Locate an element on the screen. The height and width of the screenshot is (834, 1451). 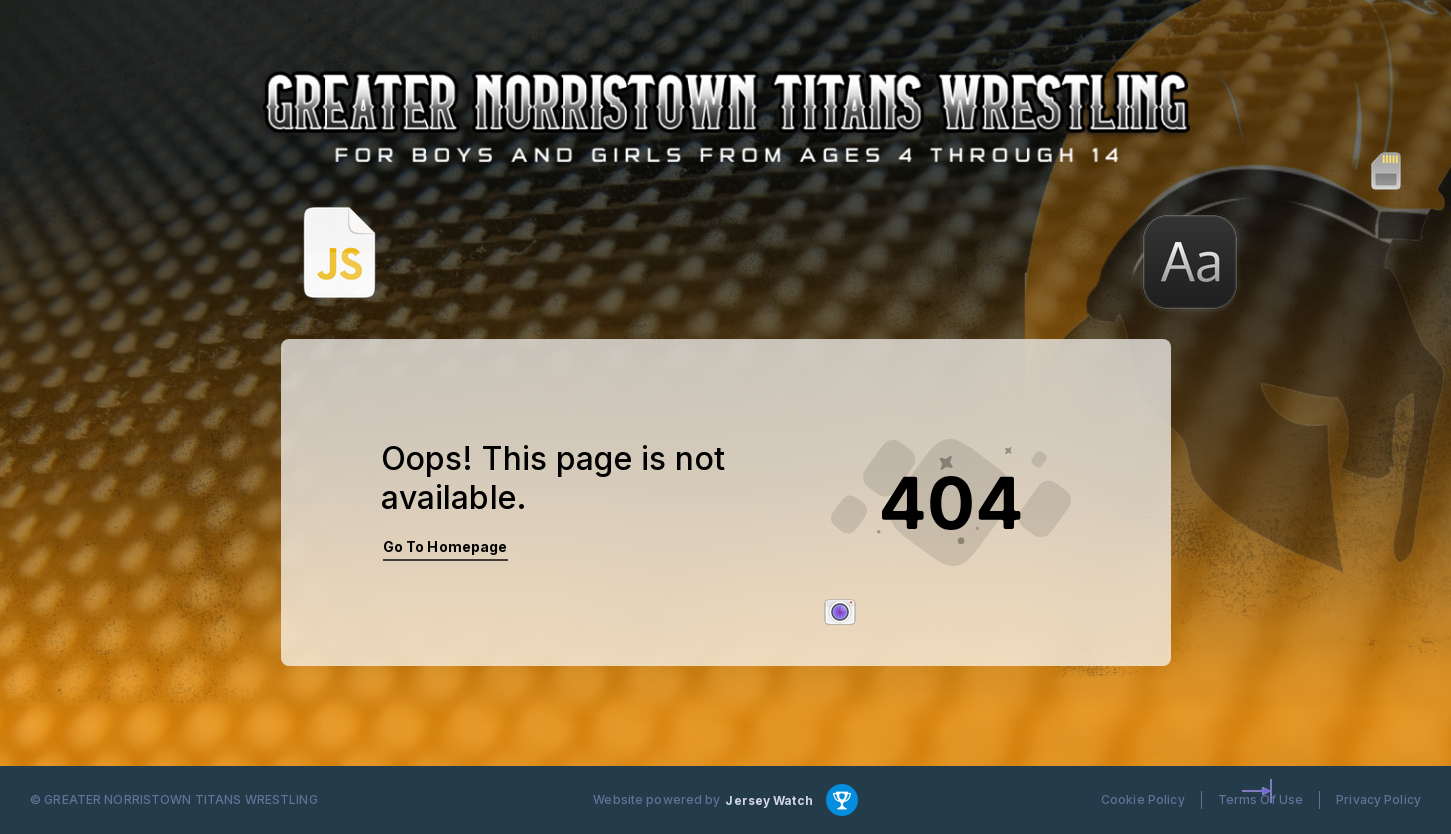
a javascript source code file is located at coordinates (339, 252).